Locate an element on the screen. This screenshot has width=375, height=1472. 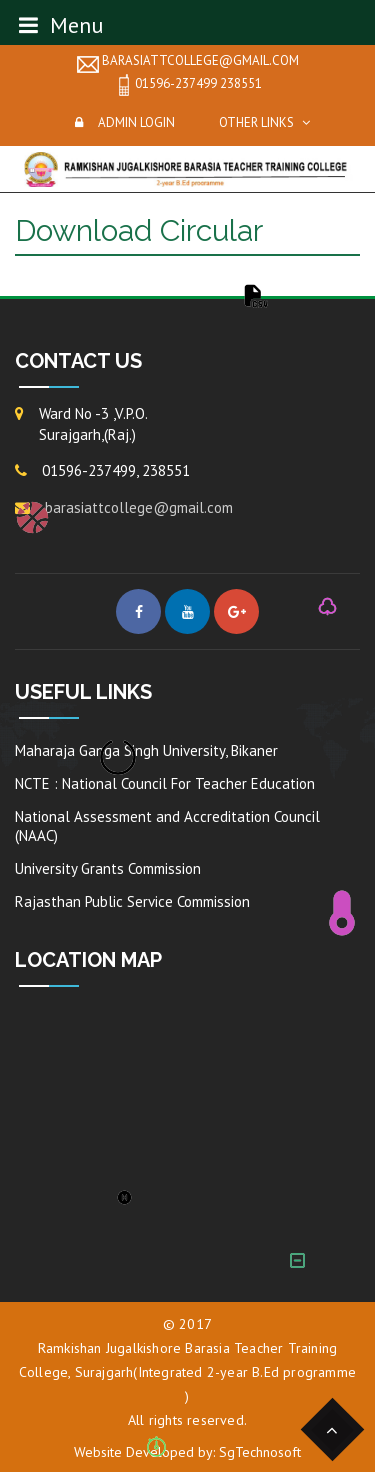
view basketball or sports content is located at coordinates (32, 517).